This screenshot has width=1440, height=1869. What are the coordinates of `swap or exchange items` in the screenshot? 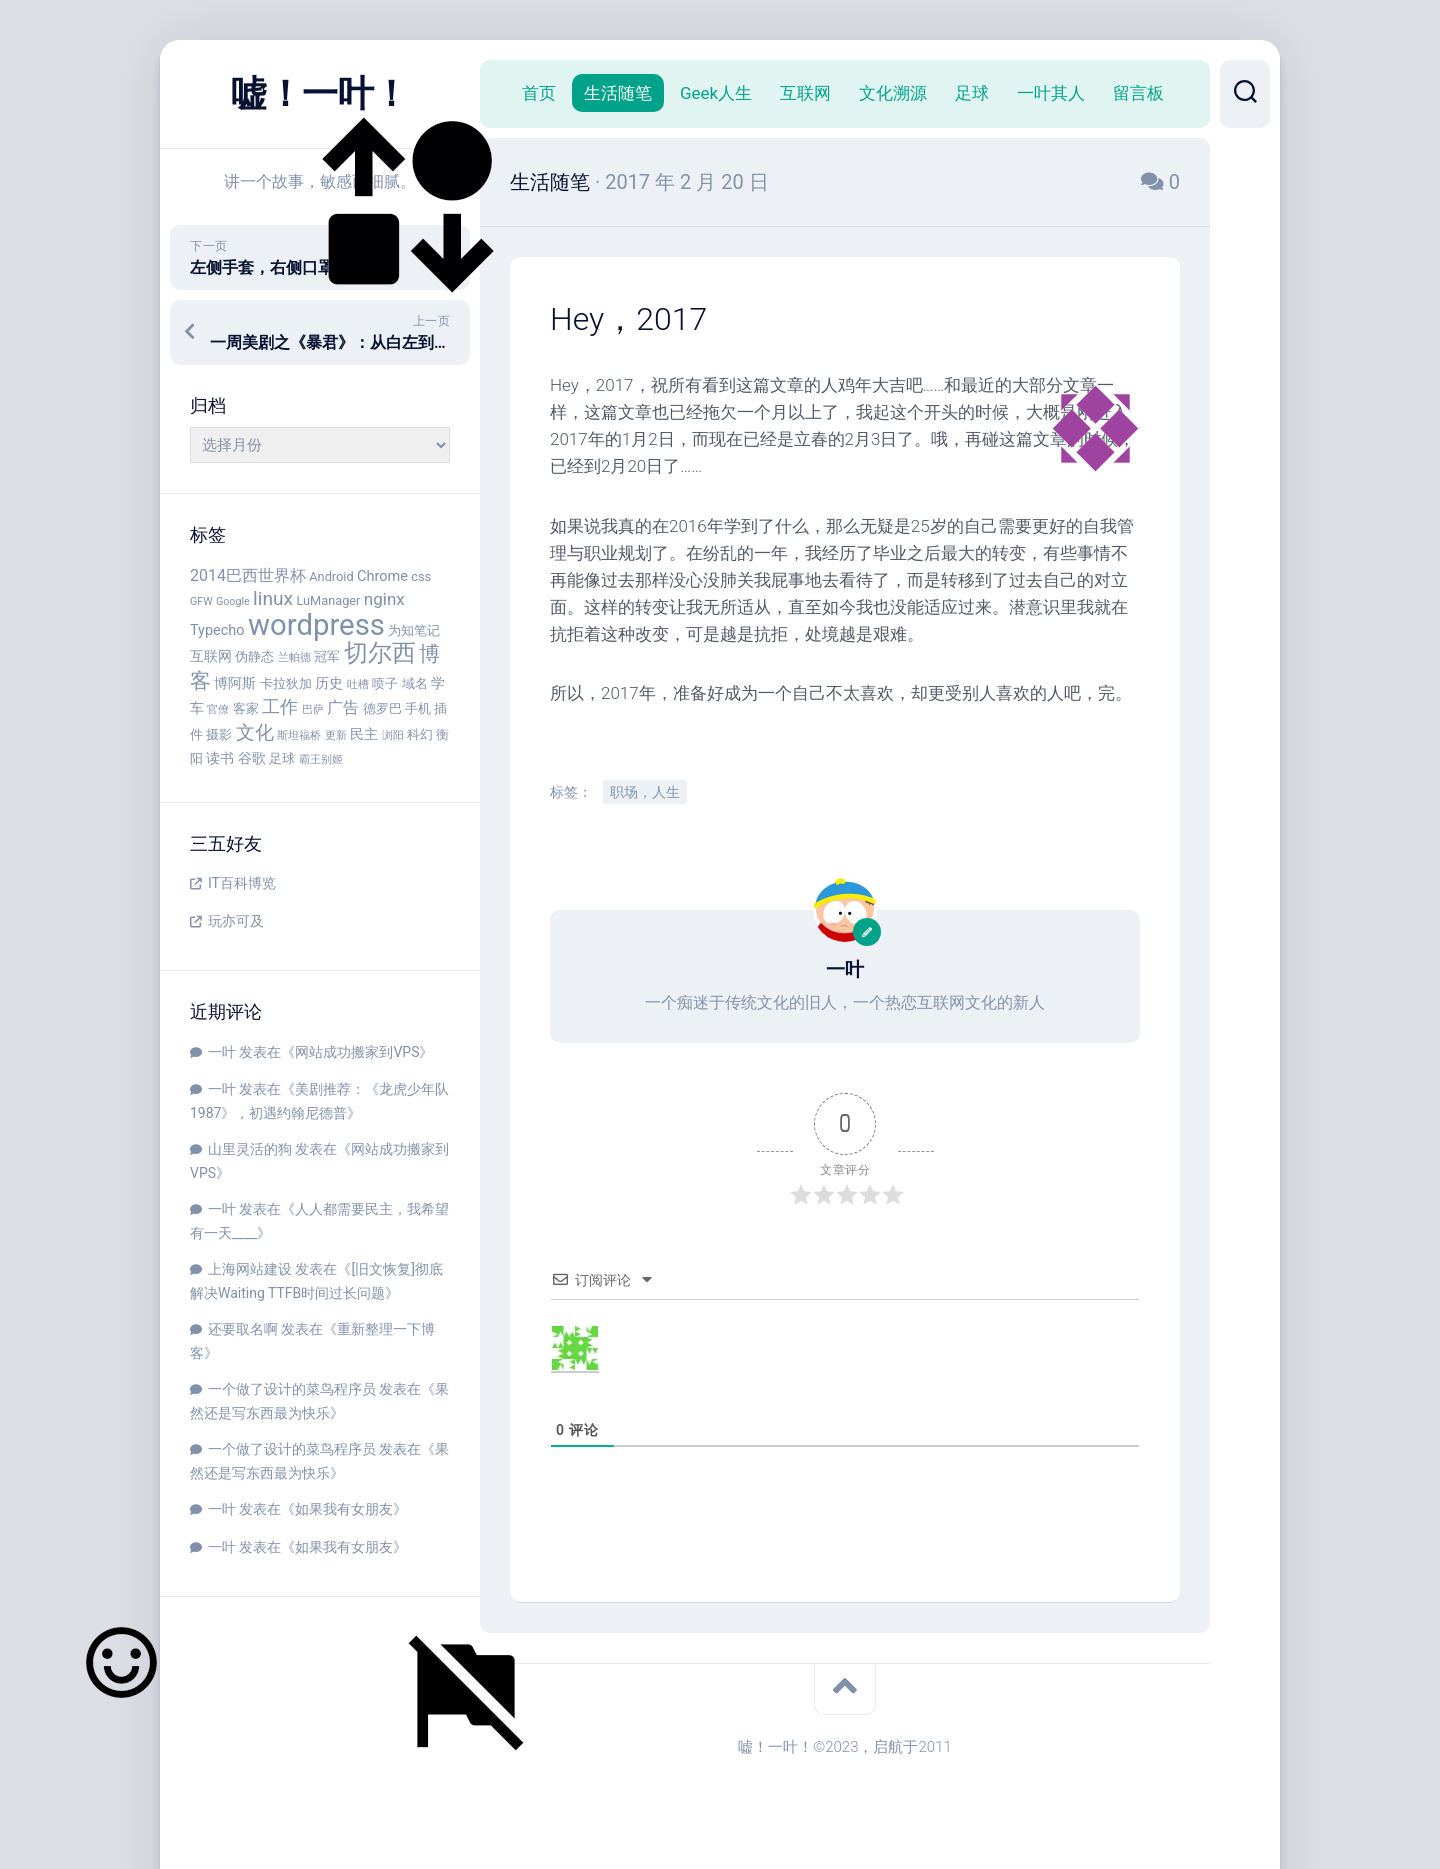 It's located at (408, 205).